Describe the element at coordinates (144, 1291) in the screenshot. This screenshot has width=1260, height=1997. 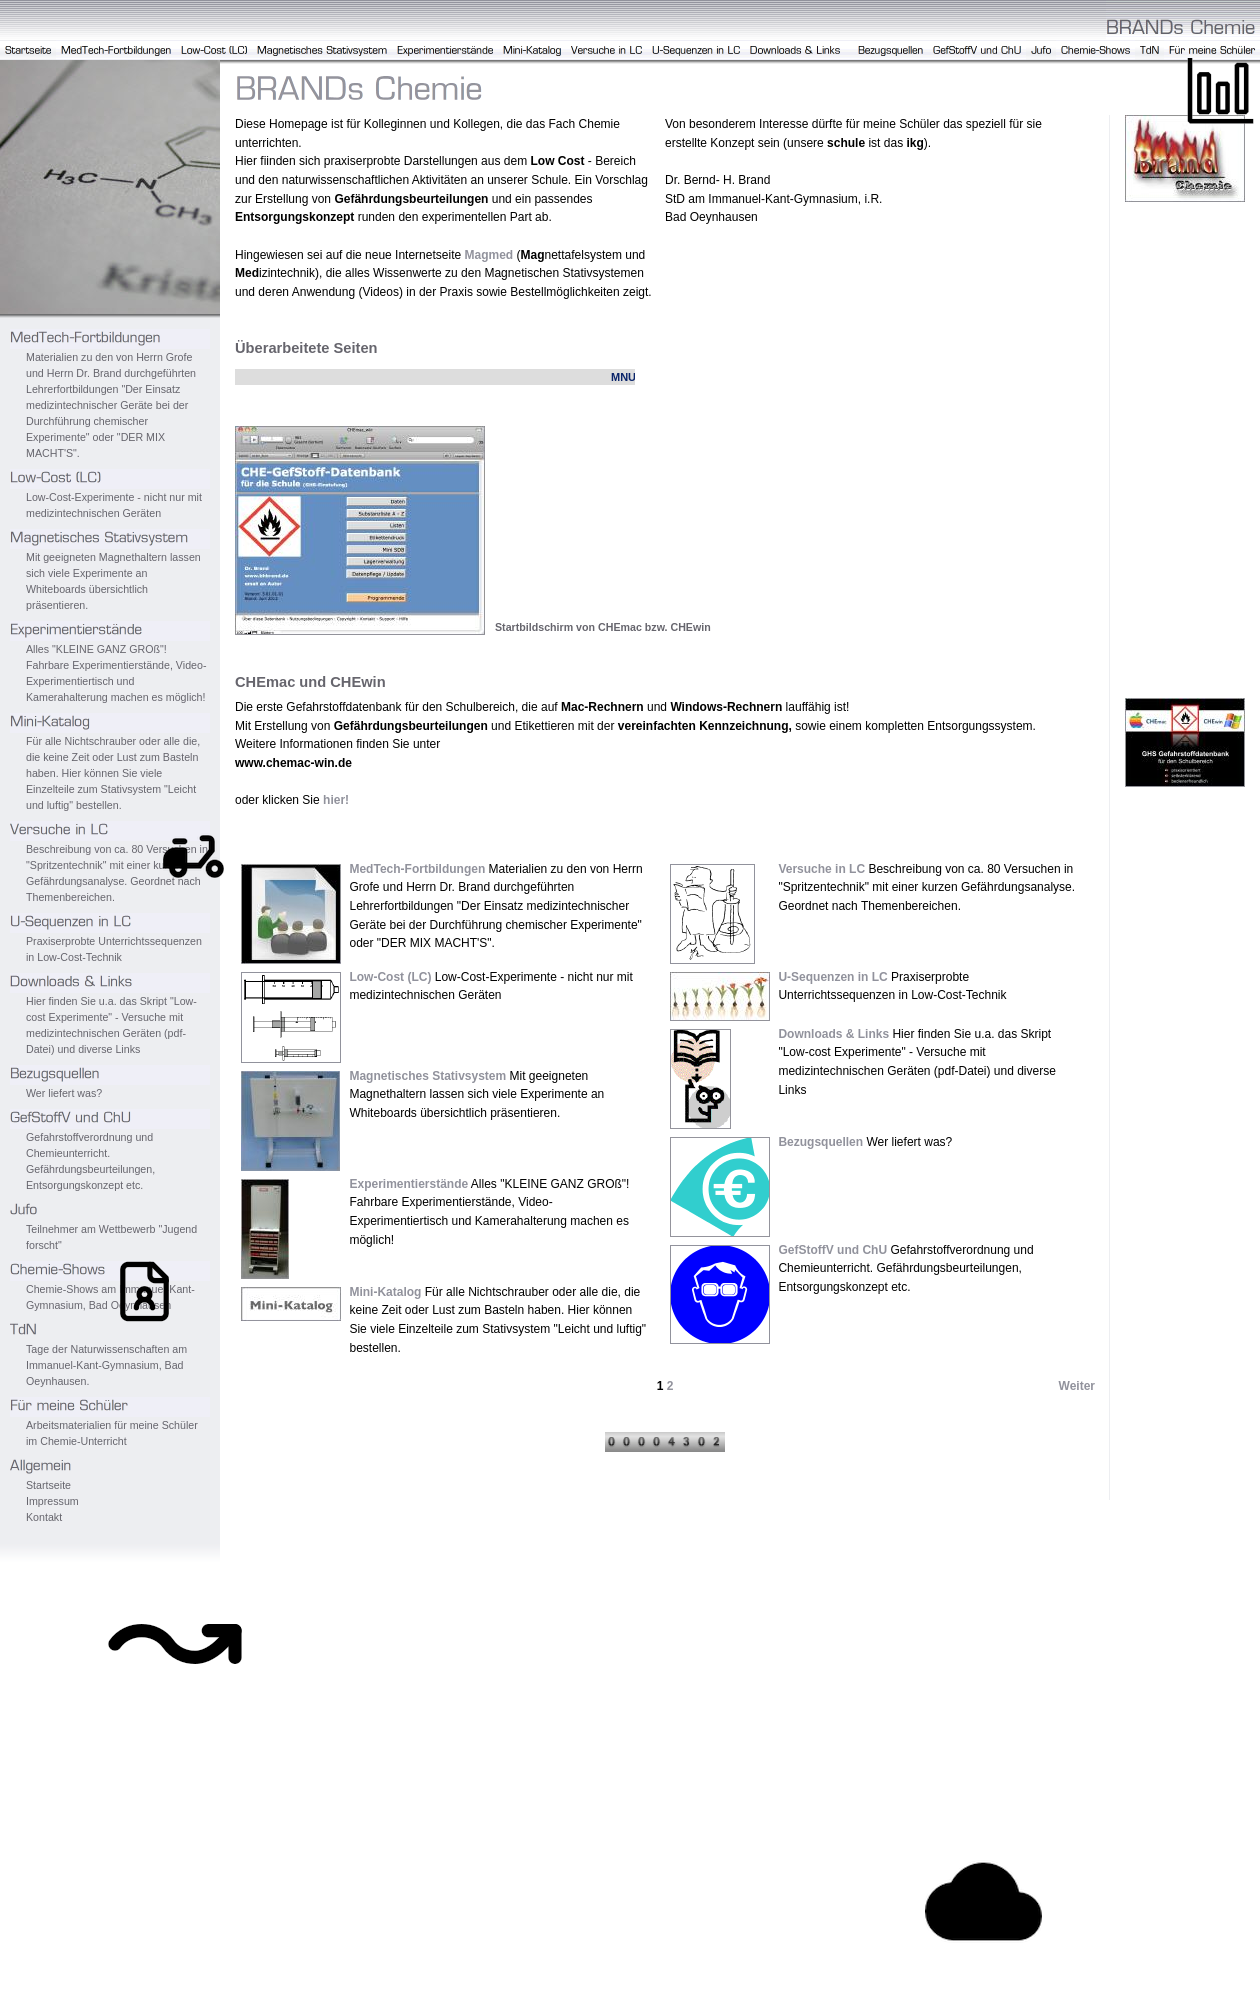
I see `view user profile document` at that location.